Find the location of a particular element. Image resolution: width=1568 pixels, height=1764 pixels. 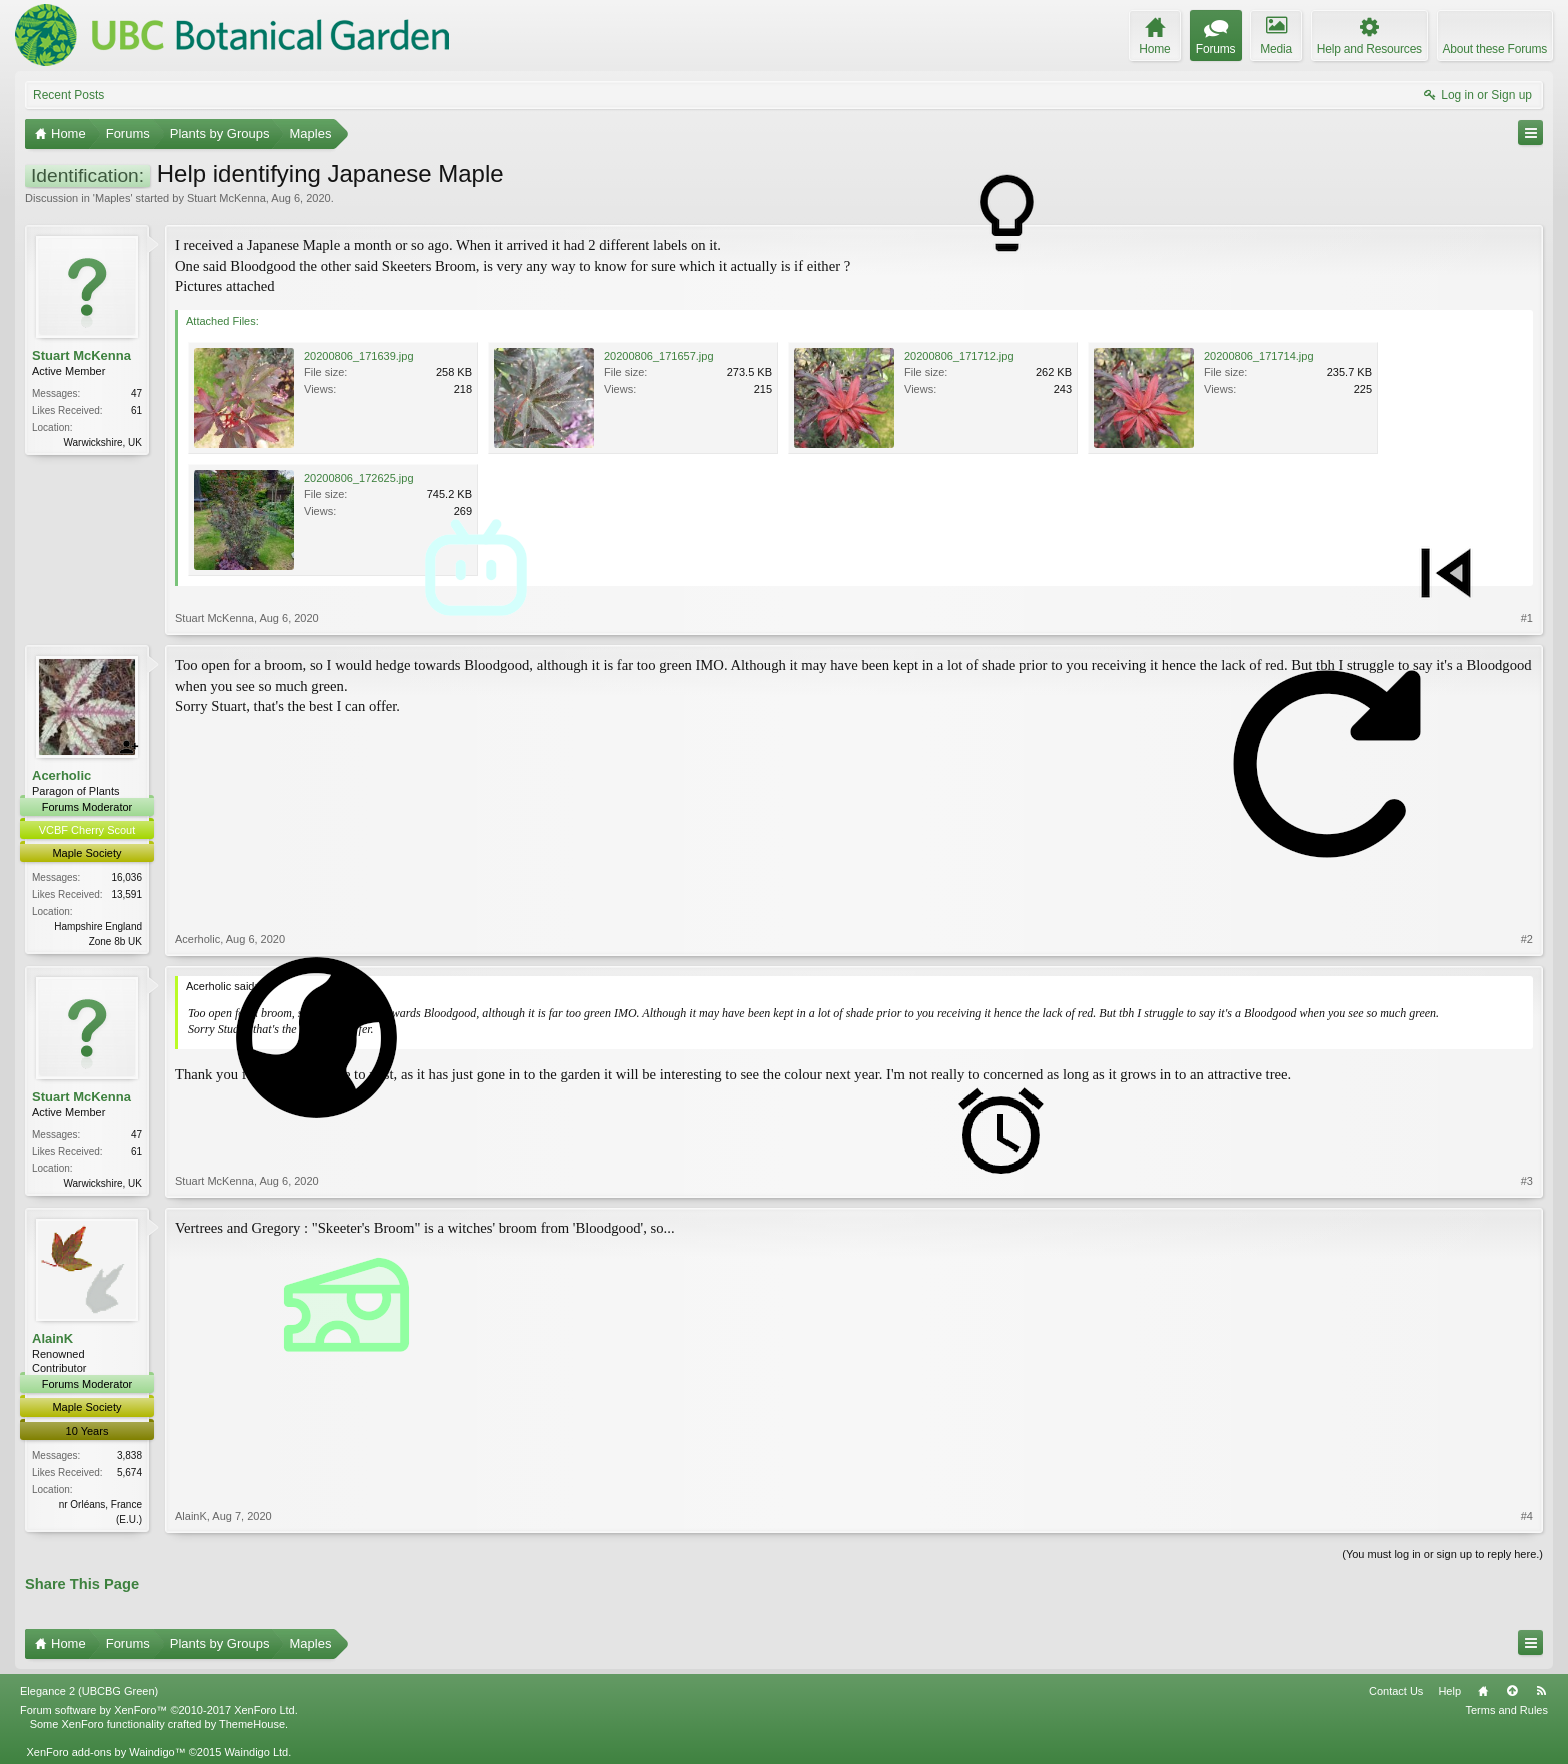

access global or international settings is located at coordinates (316, 1037).